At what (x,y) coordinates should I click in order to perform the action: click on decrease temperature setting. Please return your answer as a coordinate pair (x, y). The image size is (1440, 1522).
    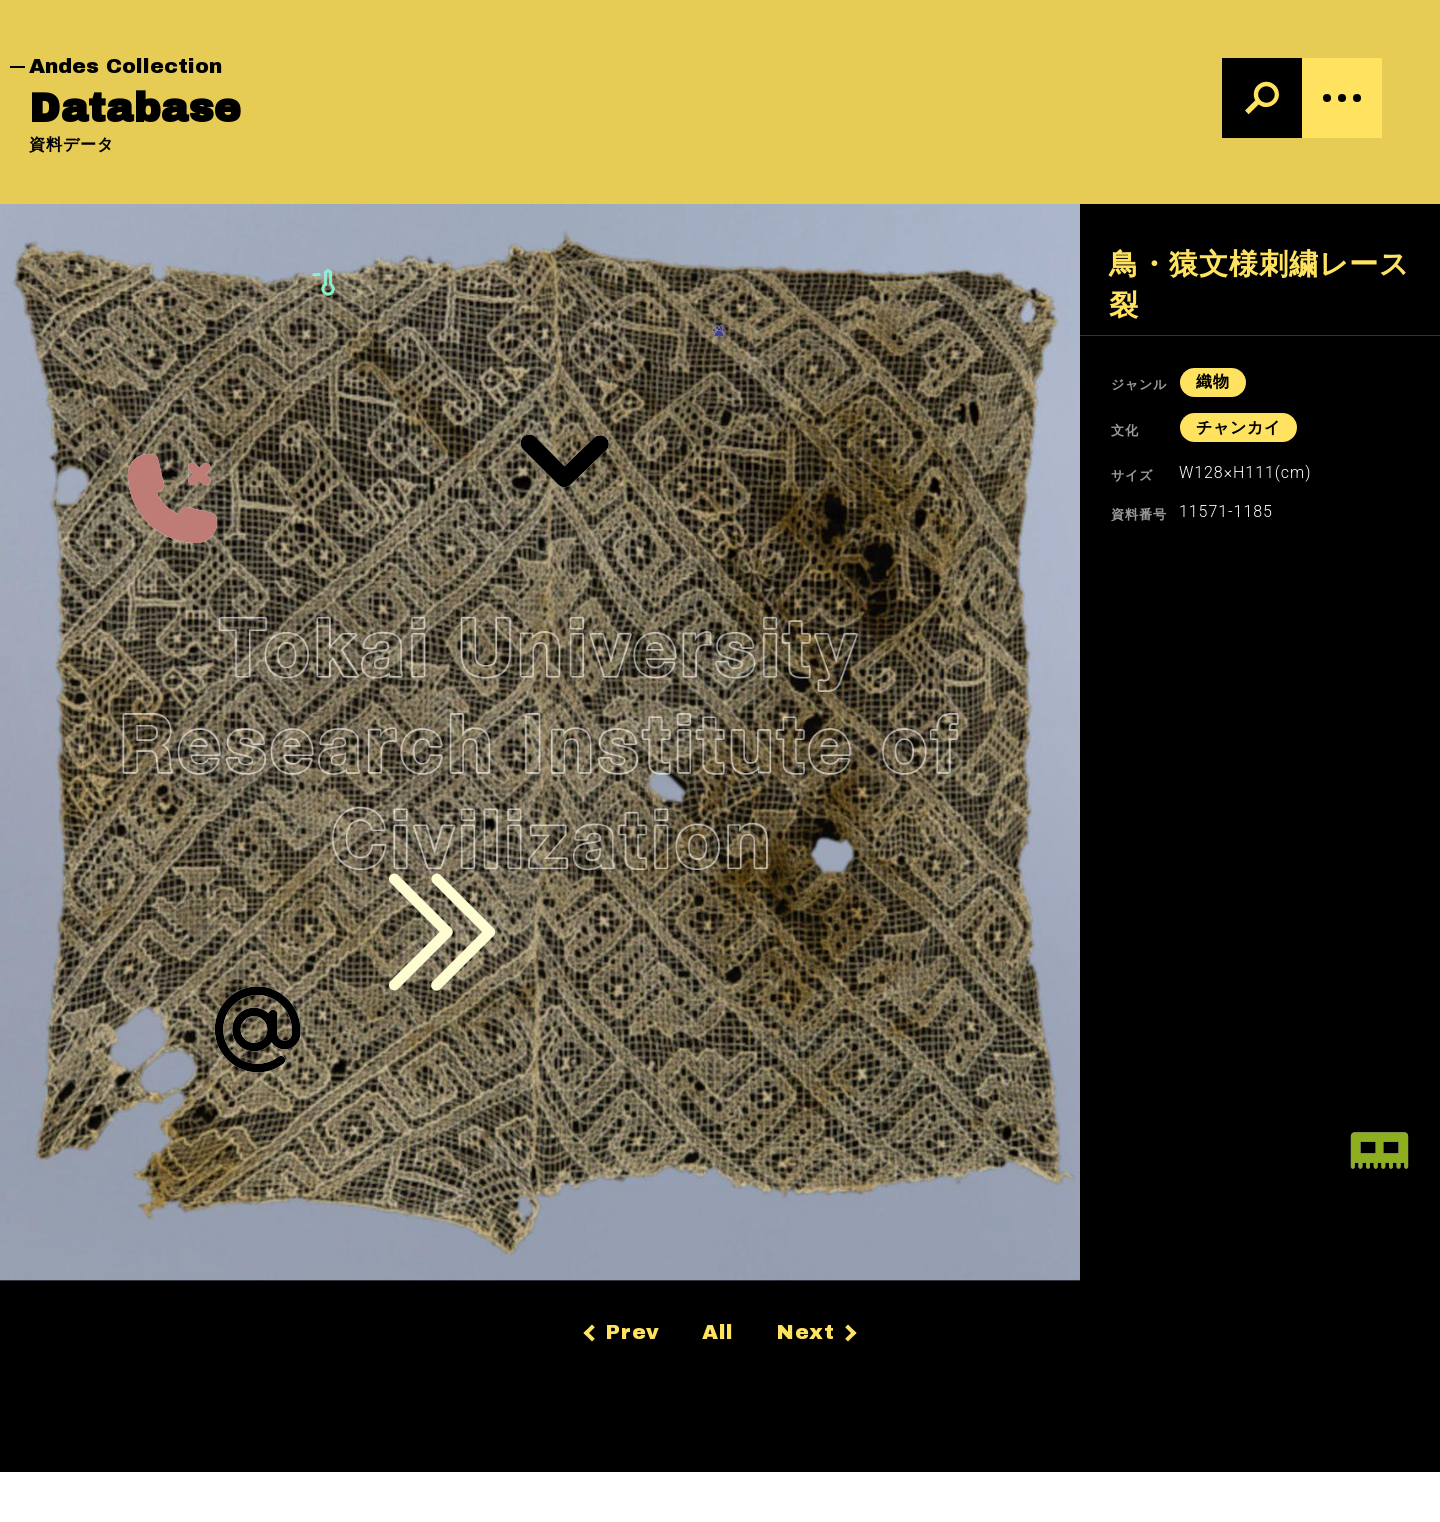
    Looking at the image, I should click on (325, 282).